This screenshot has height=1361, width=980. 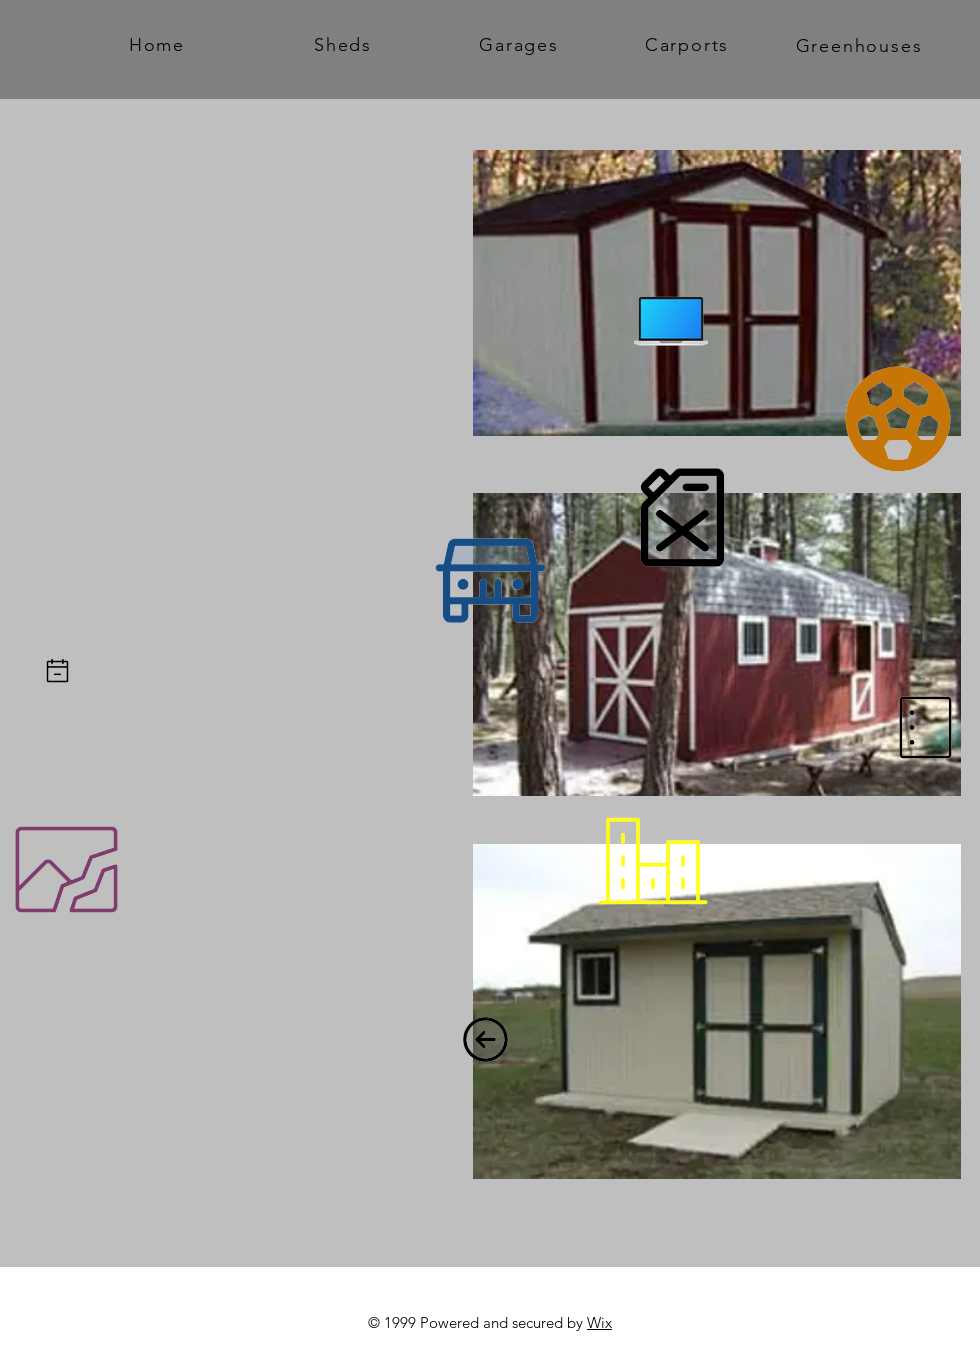 I want to click on indicates a broken or corrupted image file, so click(x=66, y=869).